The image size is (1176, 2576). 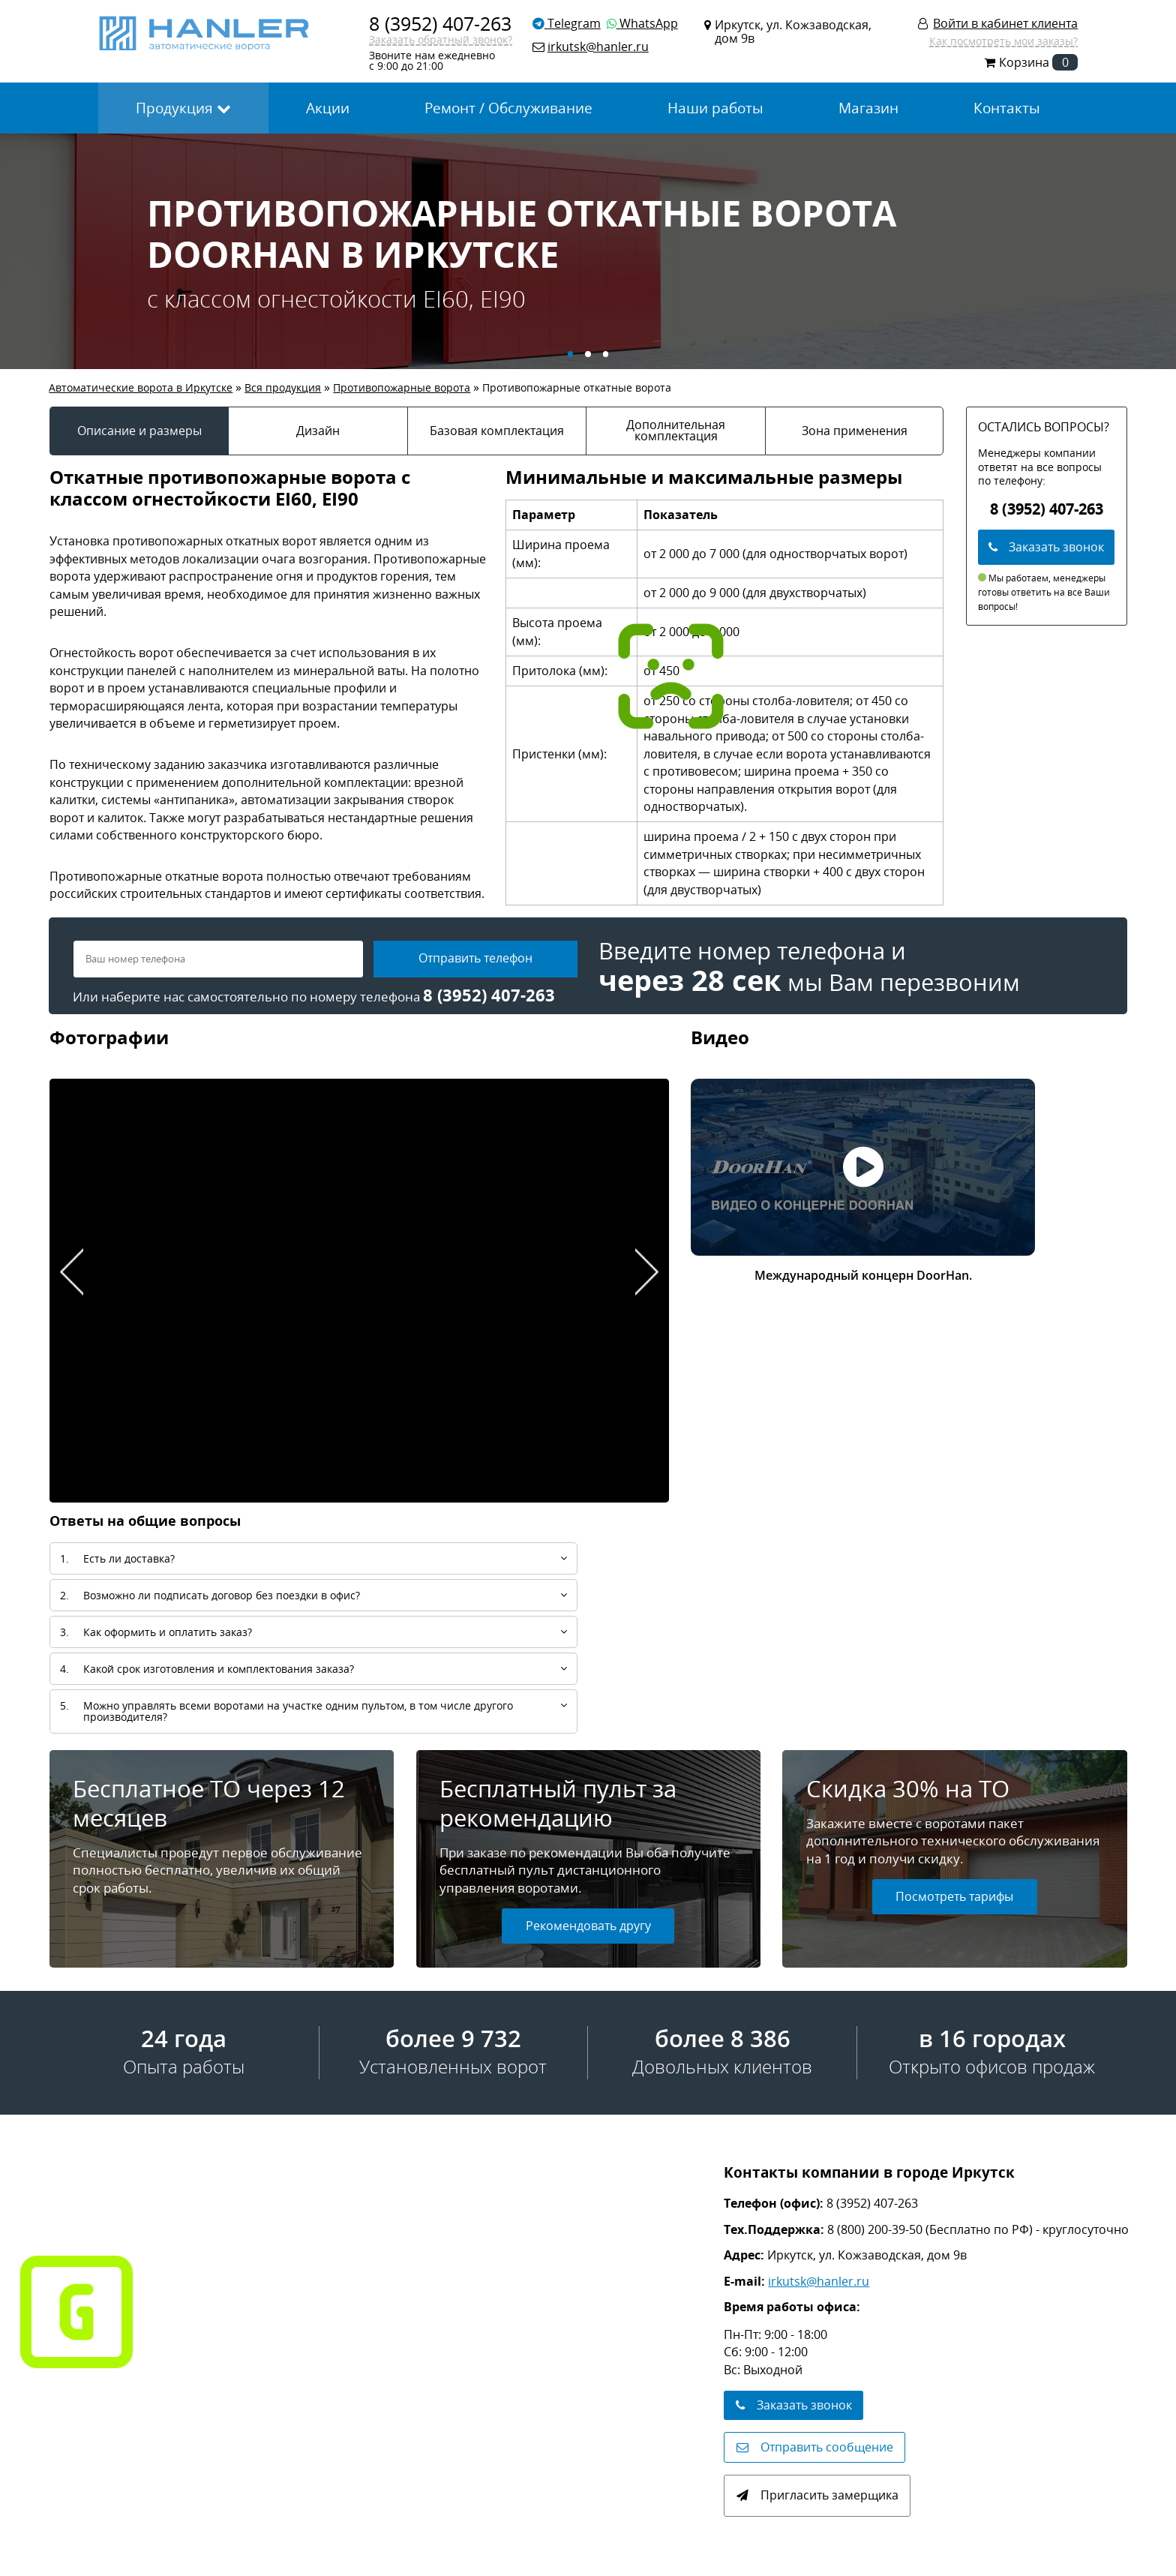 What do you see at coordinates (670, 676) in the screenshot?
I see `face id authentication failed` at bounding box center [670, 676].